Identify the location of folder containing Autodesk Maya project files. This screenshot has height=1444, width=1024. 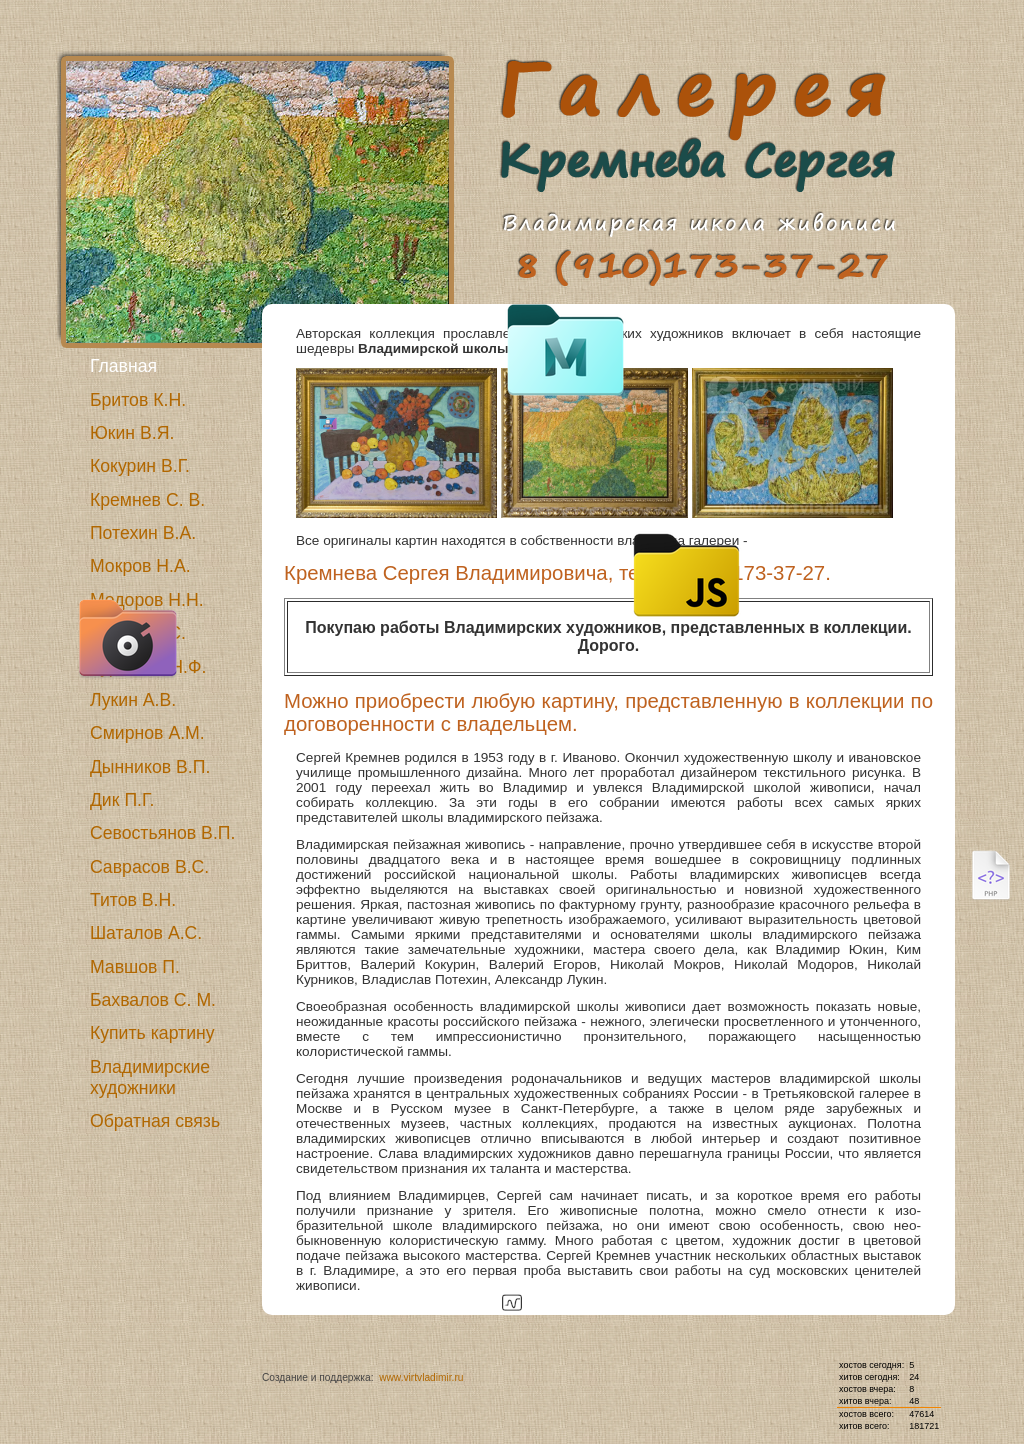
(565, 353).